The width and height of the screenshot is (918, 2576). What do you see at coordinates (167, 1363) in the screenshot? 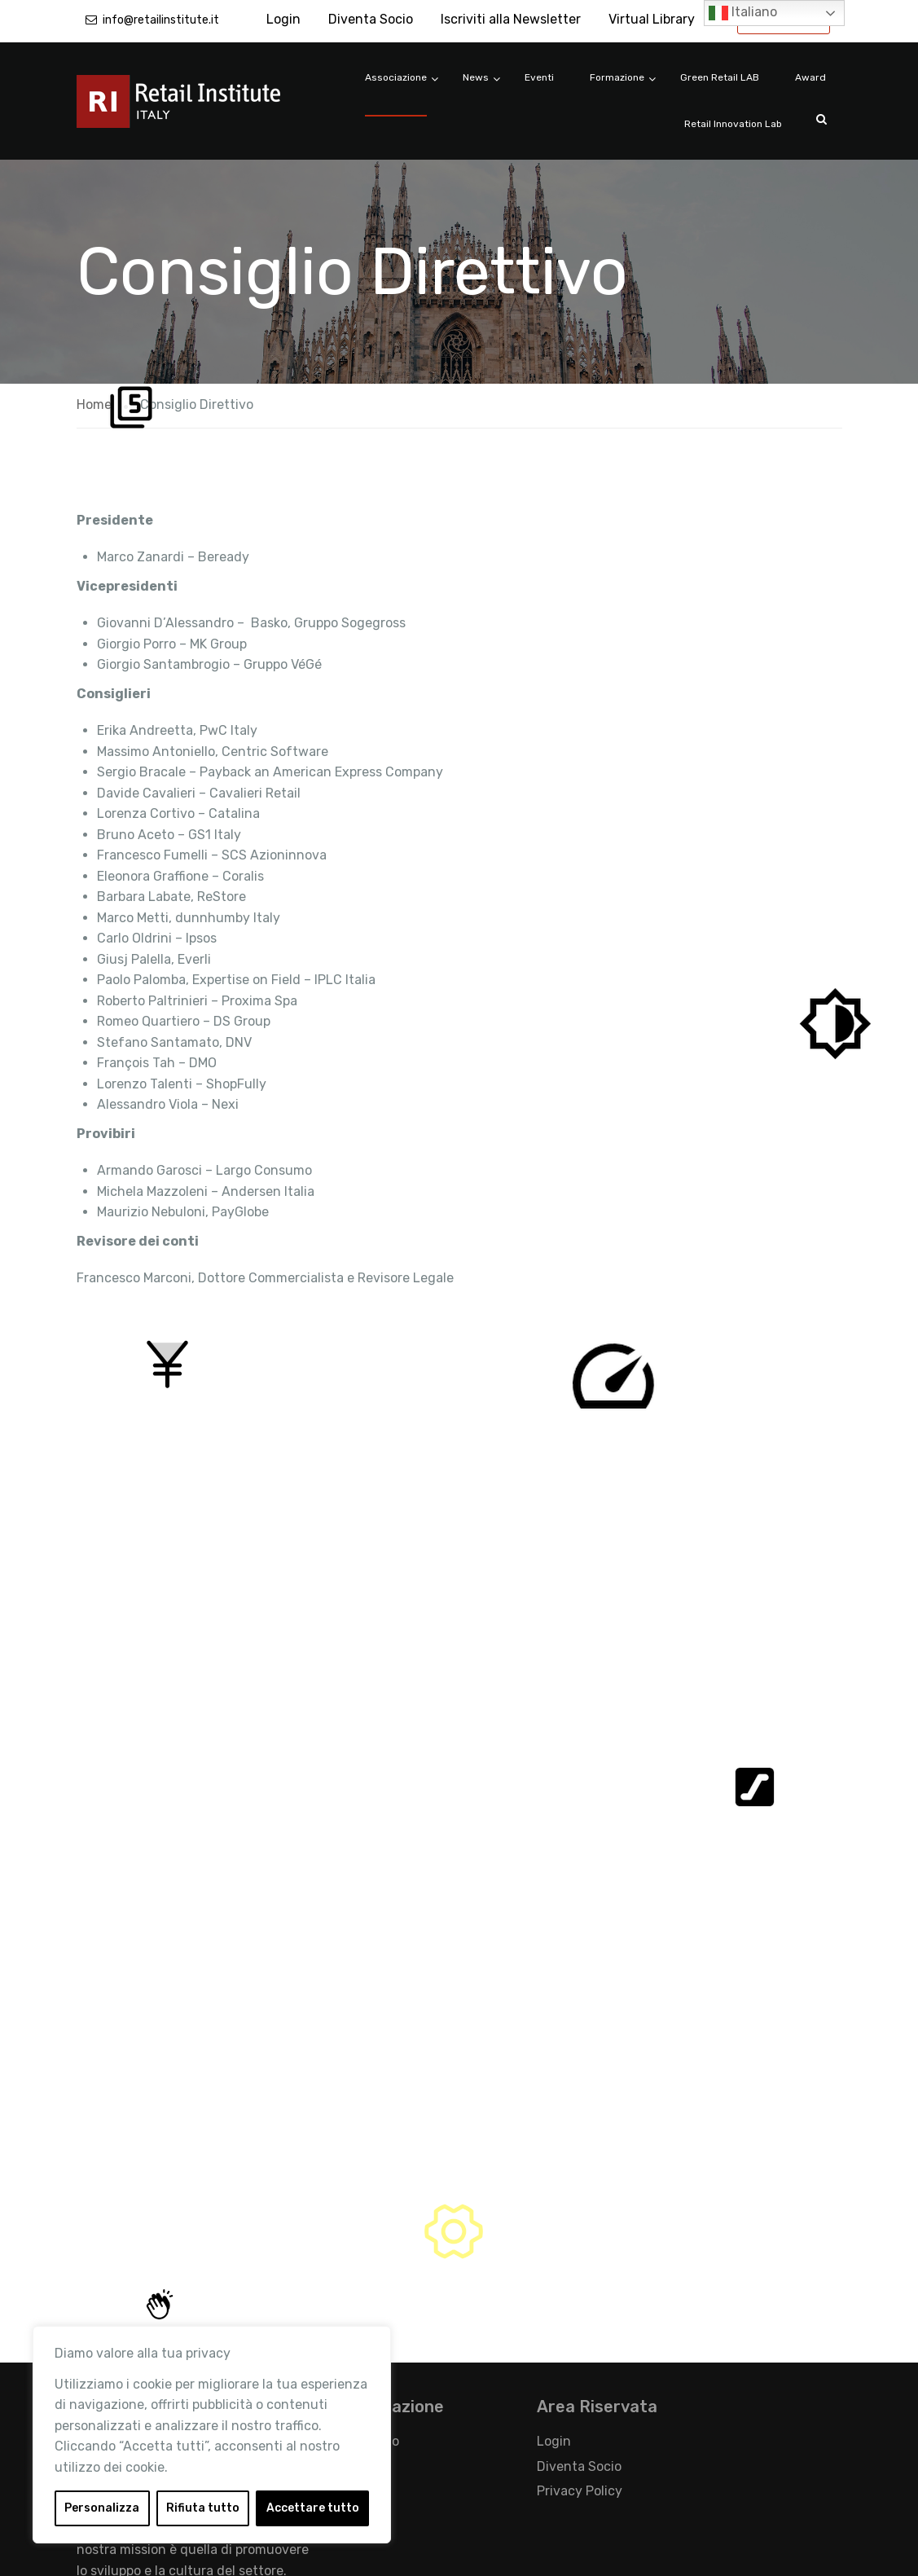
I see `view prices in japanese yen` at bounding box center [167, 1363].